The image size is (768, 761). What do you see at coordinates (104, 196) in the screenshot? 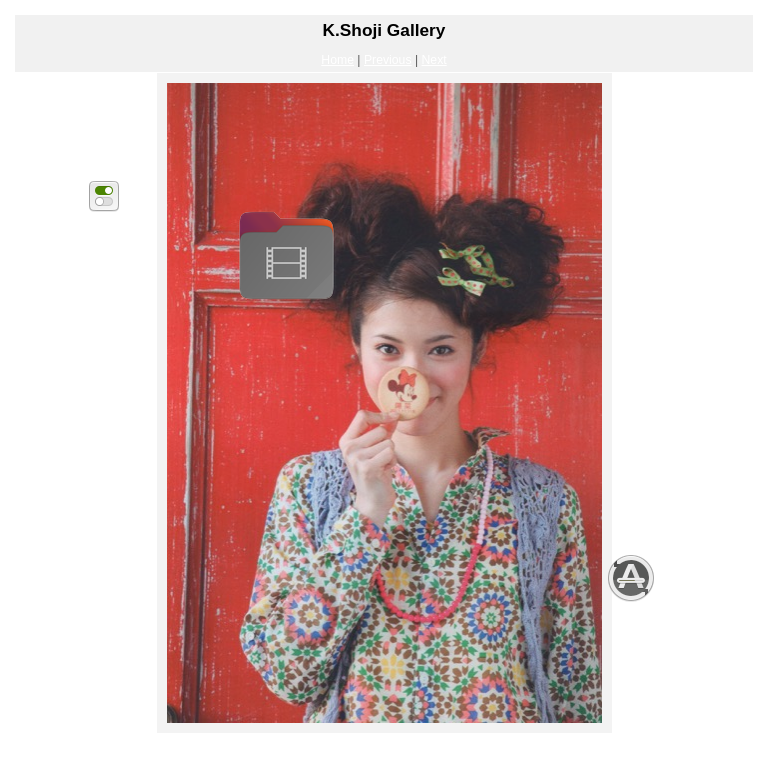
I see `open desktop preferences or settings` at bounding box center [104, 196].